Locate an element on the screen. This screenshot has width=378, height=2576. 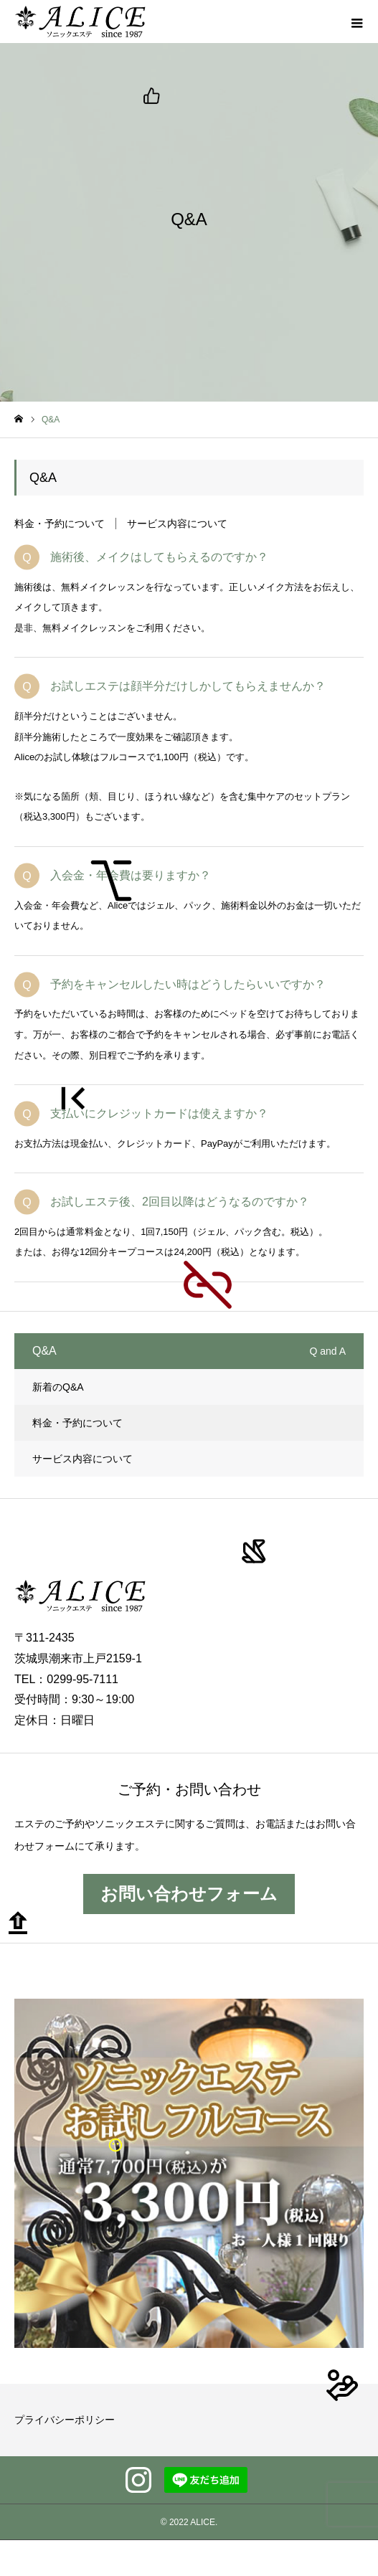
unlink or disconnect items is located at coordinates (207, 1284).